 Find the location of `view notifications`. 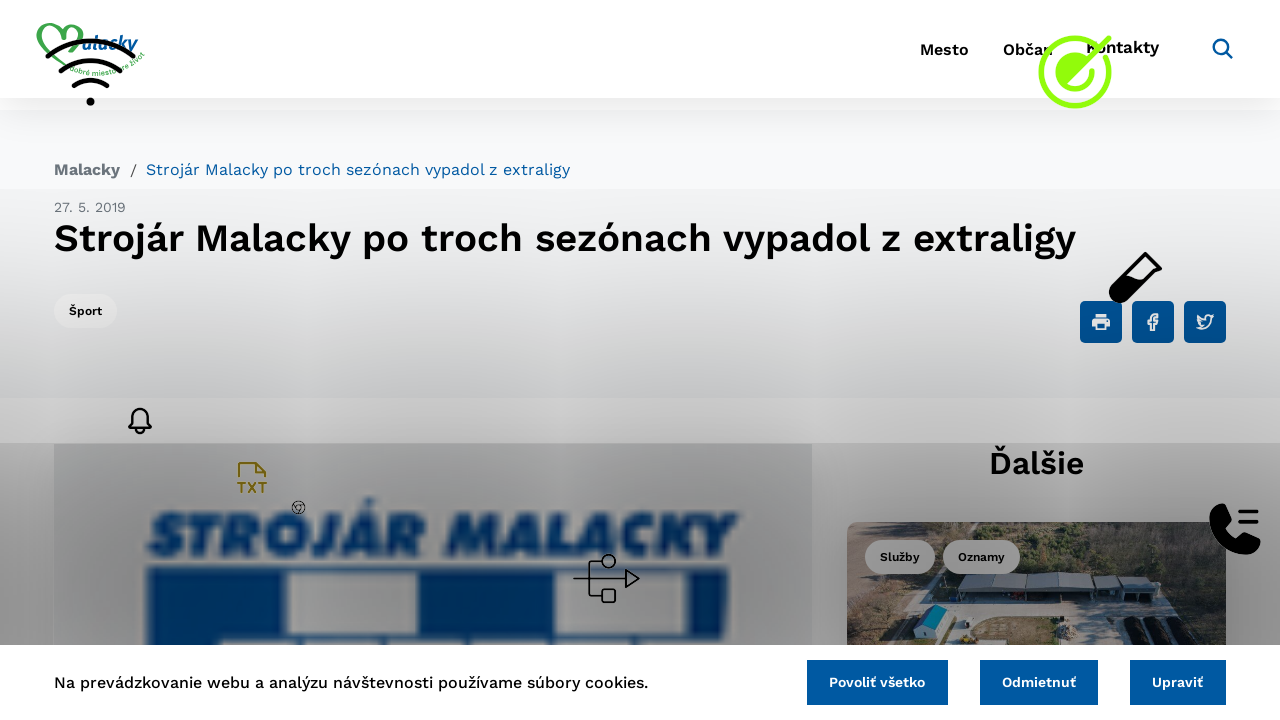

view notifications is located at coordinates (140, 421).